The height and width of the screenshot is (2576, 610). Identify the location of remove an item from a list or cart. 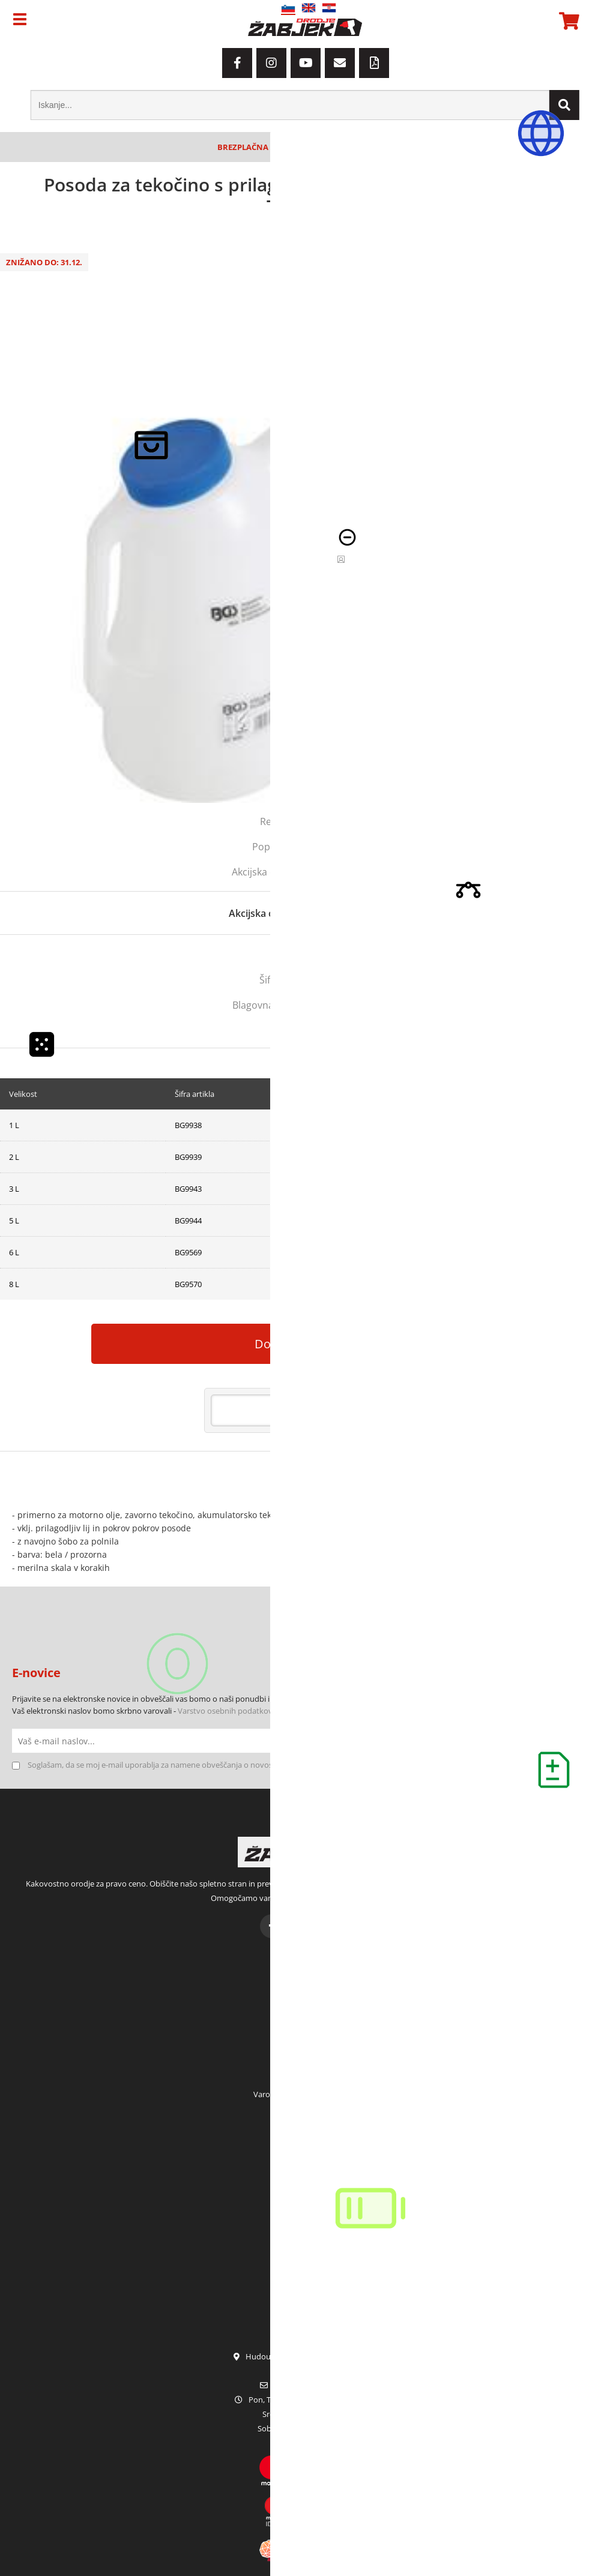
(347, 537).